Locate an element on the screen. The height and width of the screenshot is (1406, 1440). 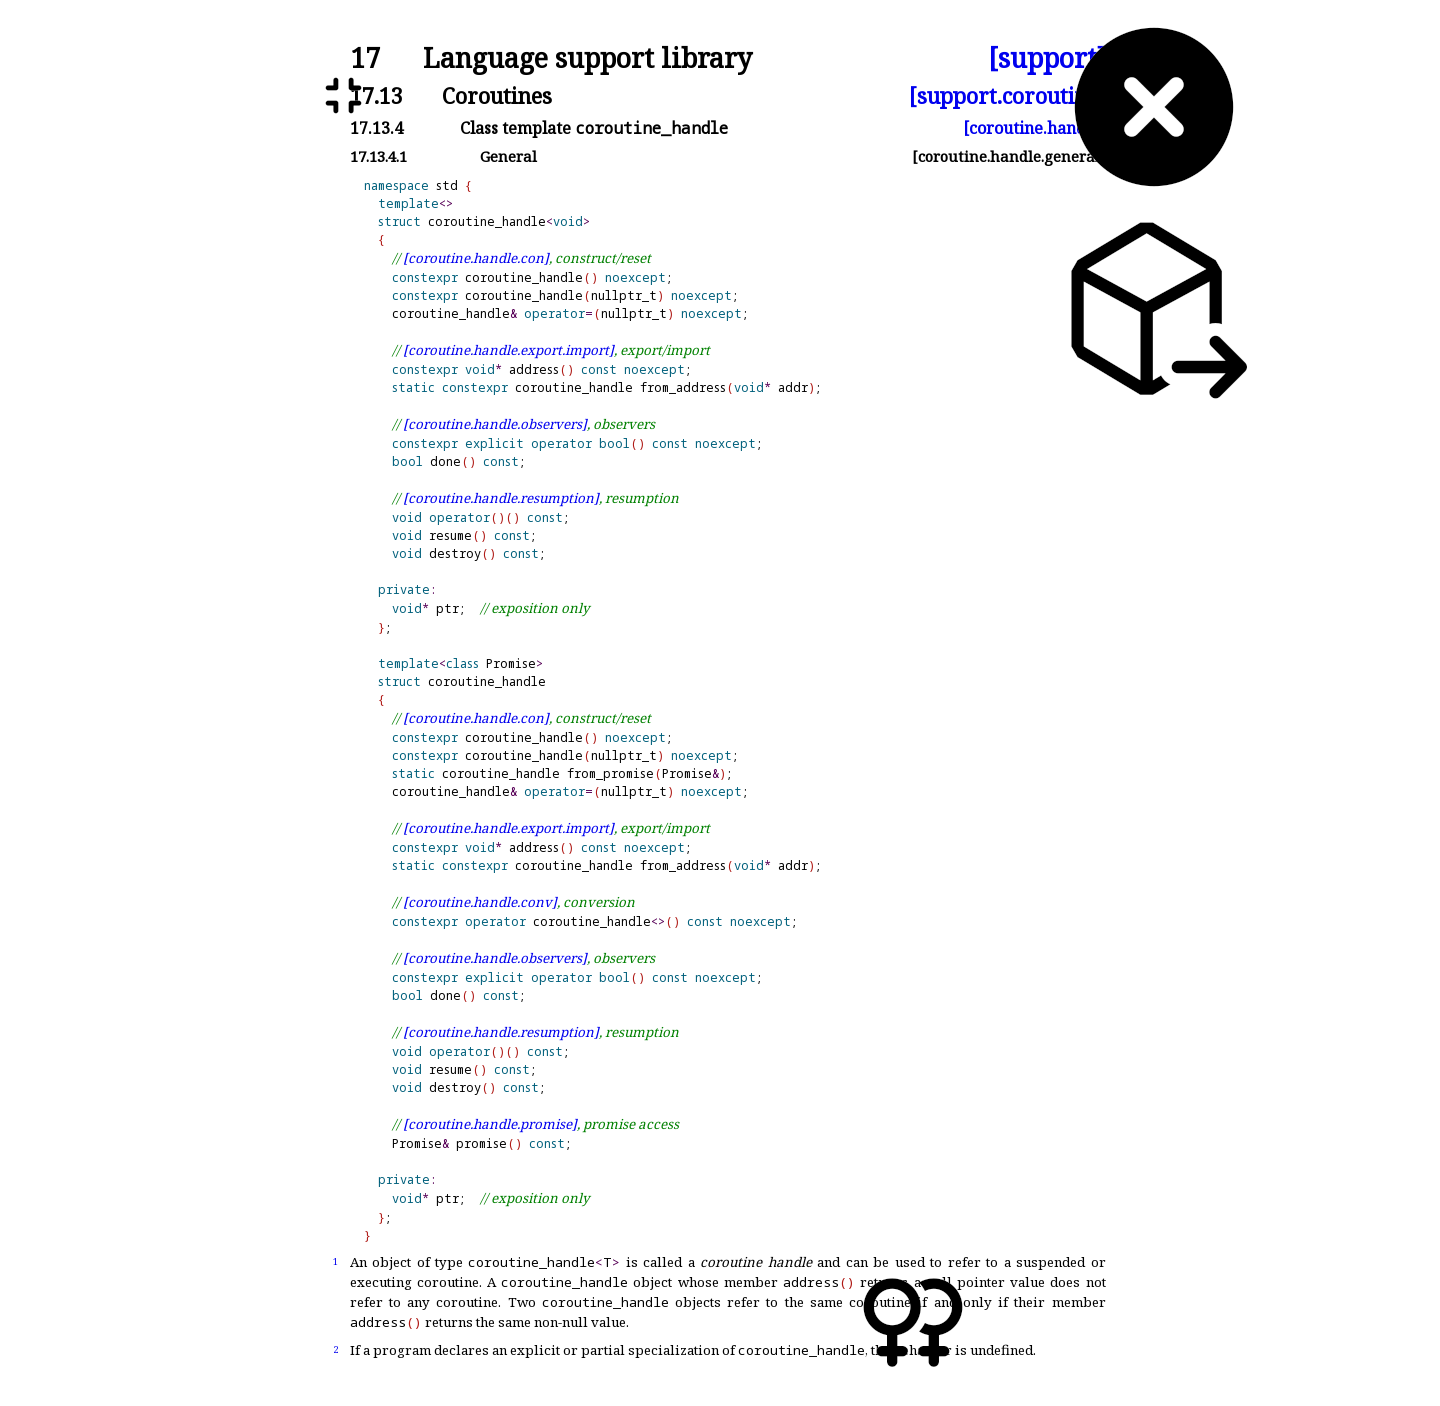
method with return value in code editor is located at coordinates (1146, 310).